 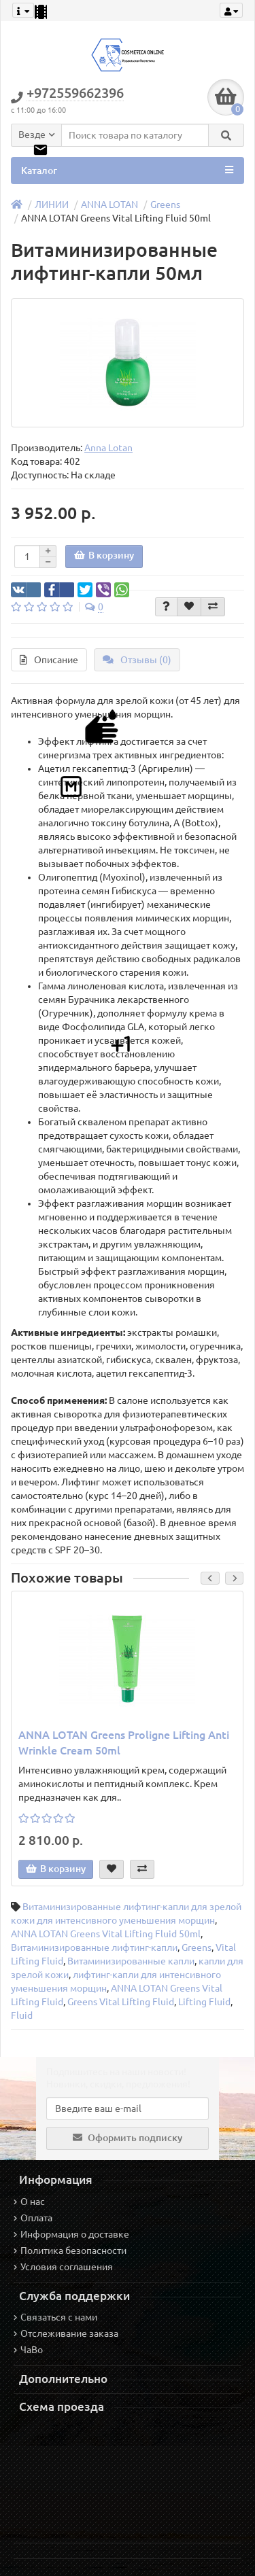 I want to click on access your email inbox, so click(x=40, y=149).